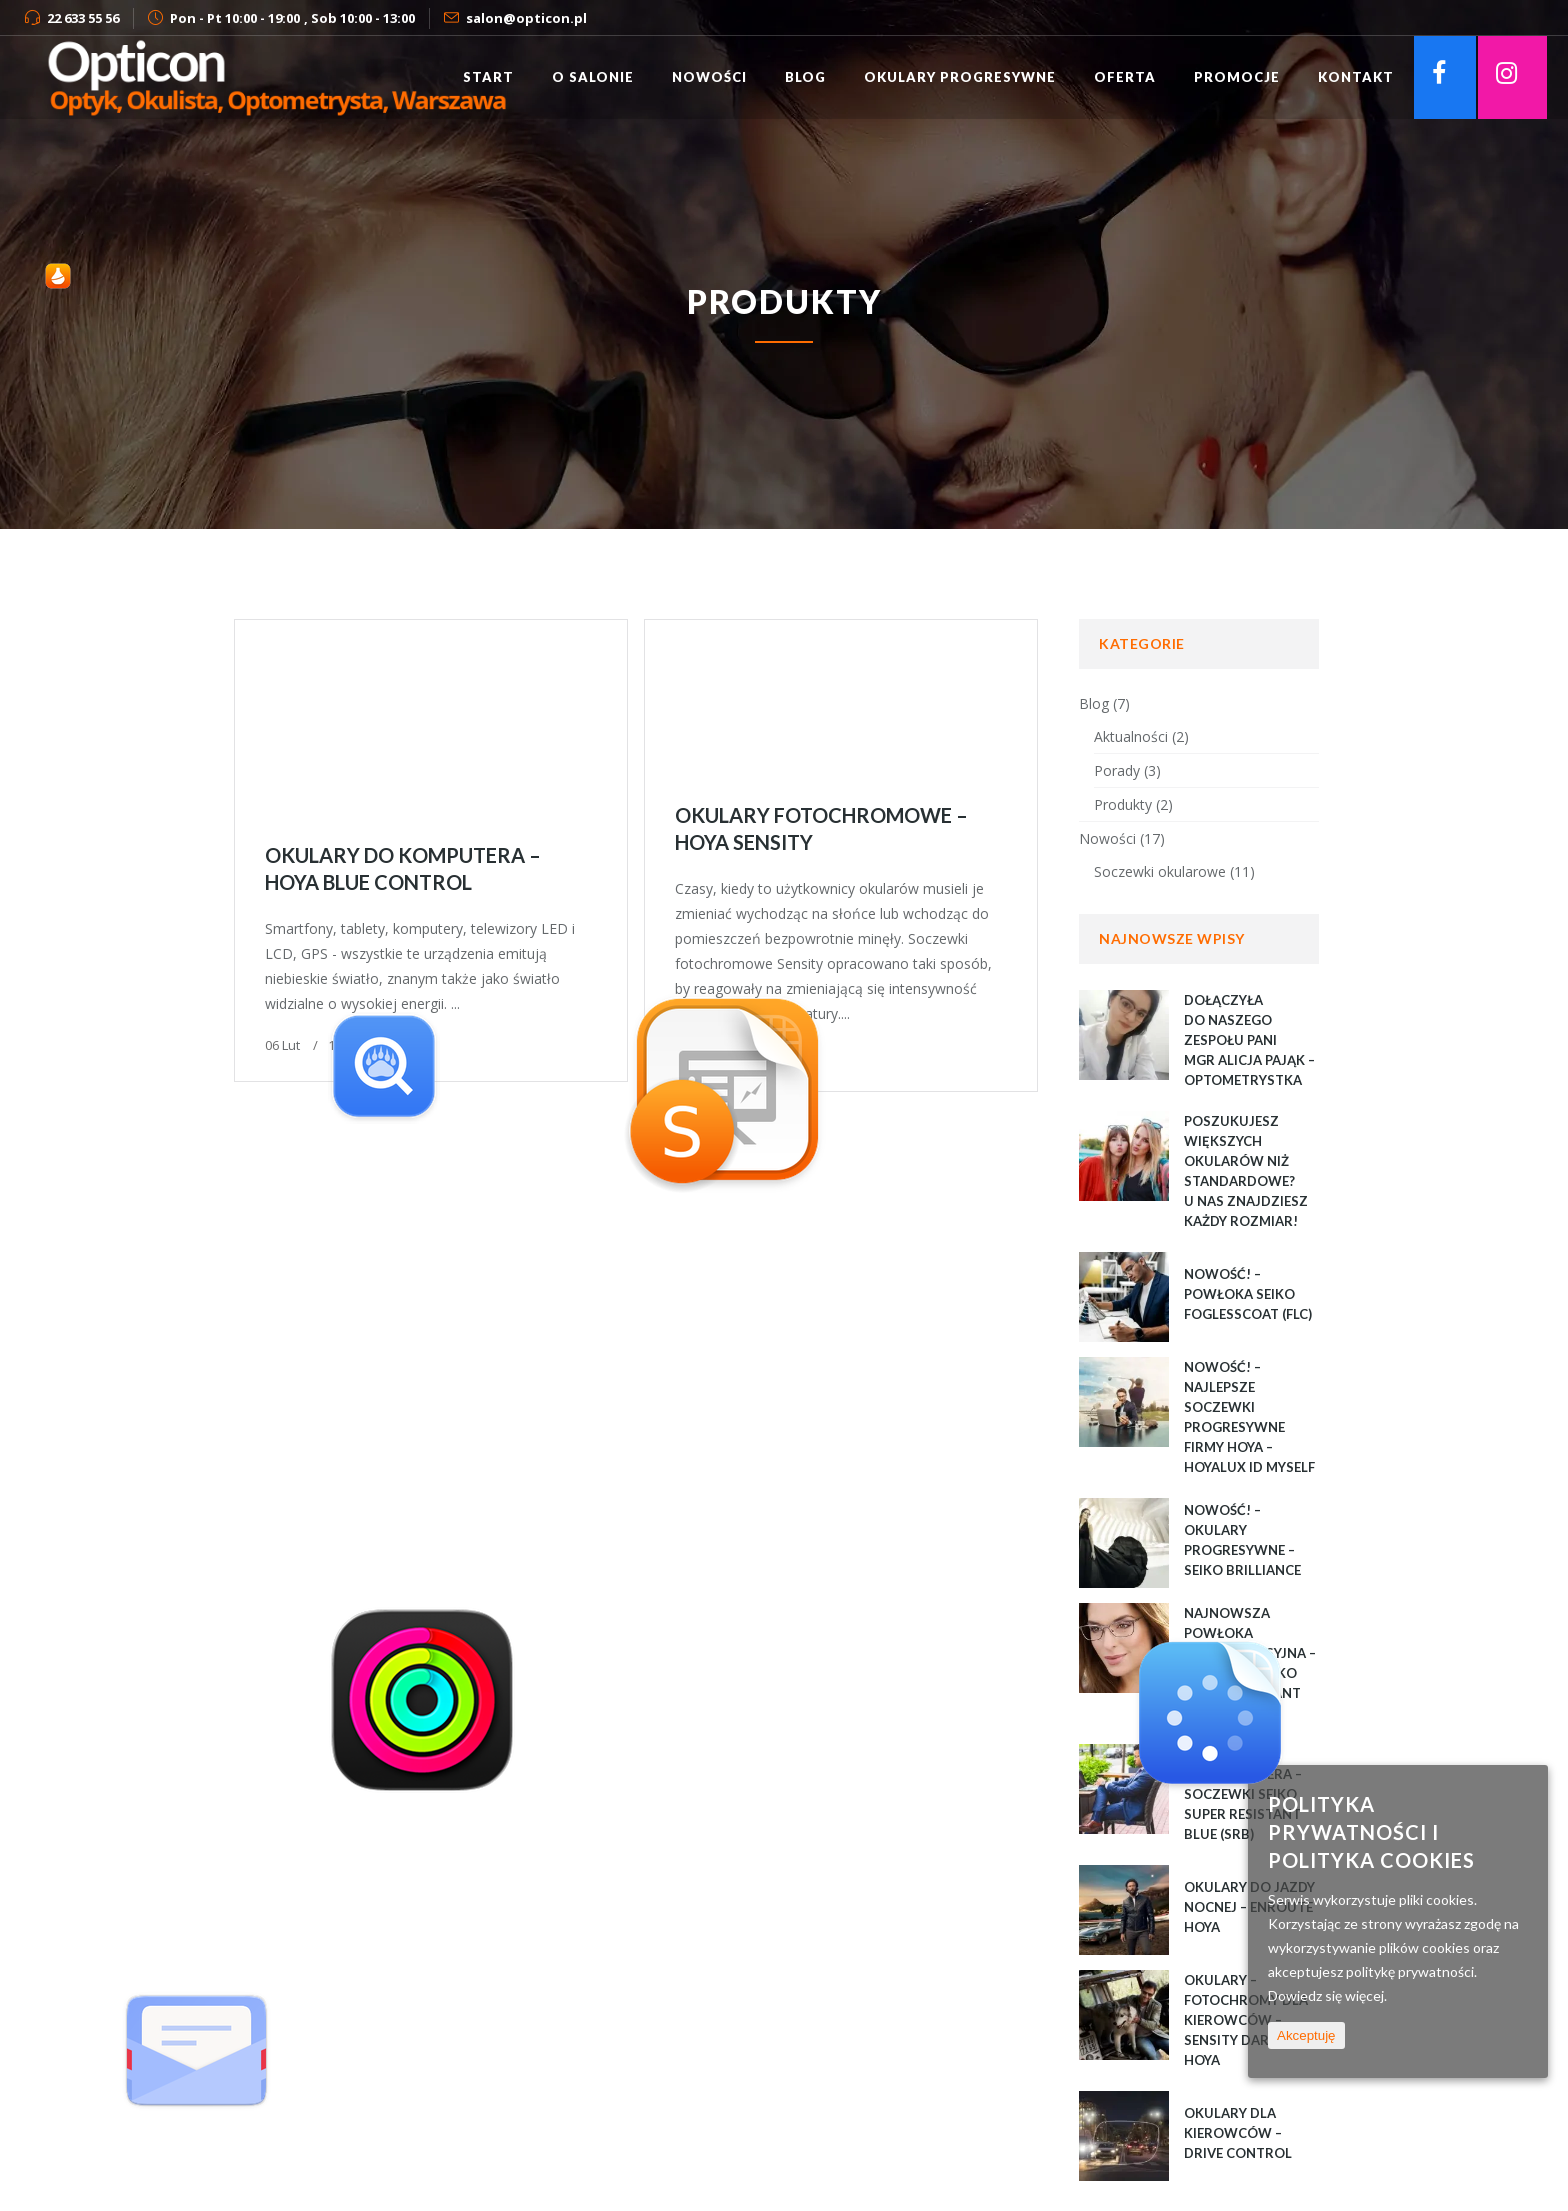 Image resolution: width=1568 pixels, height=2211 pixels. Describe the element at coordinates (58, 276) in the screenshot. I see `open Giara Reddit client app` at that location.